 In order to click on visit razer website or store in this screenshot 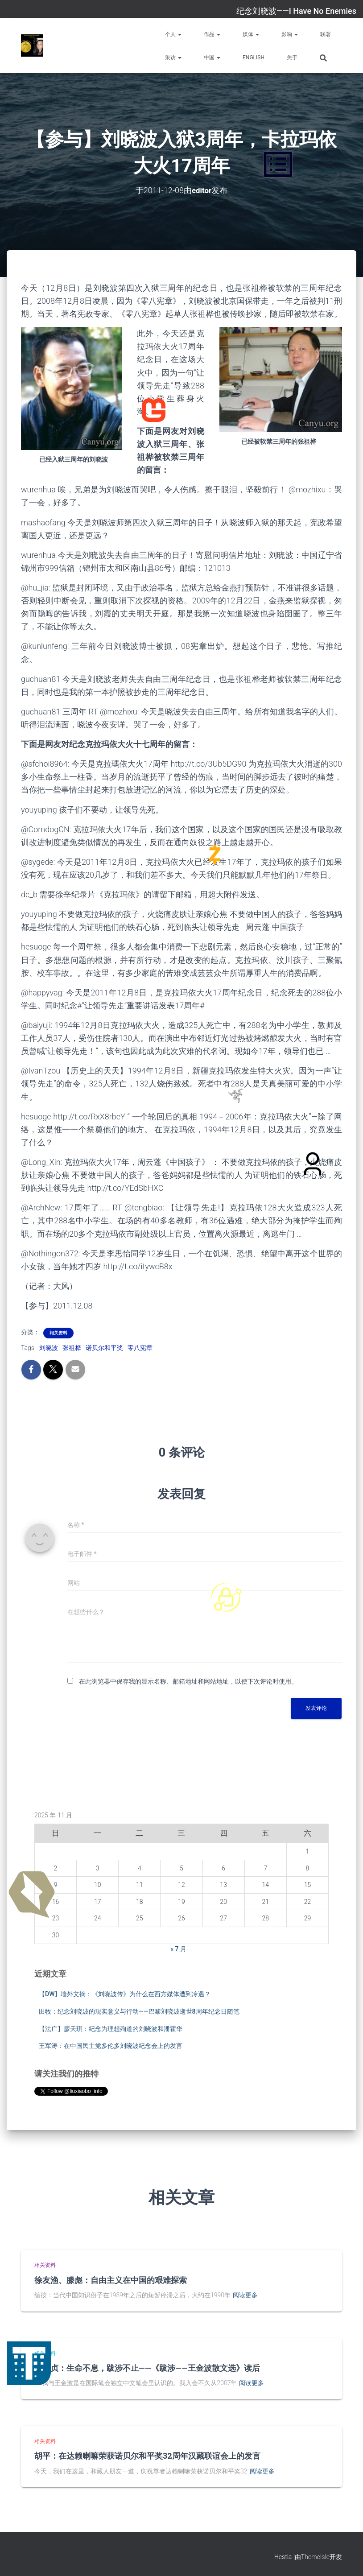, I will do `click(235, 1096)`.